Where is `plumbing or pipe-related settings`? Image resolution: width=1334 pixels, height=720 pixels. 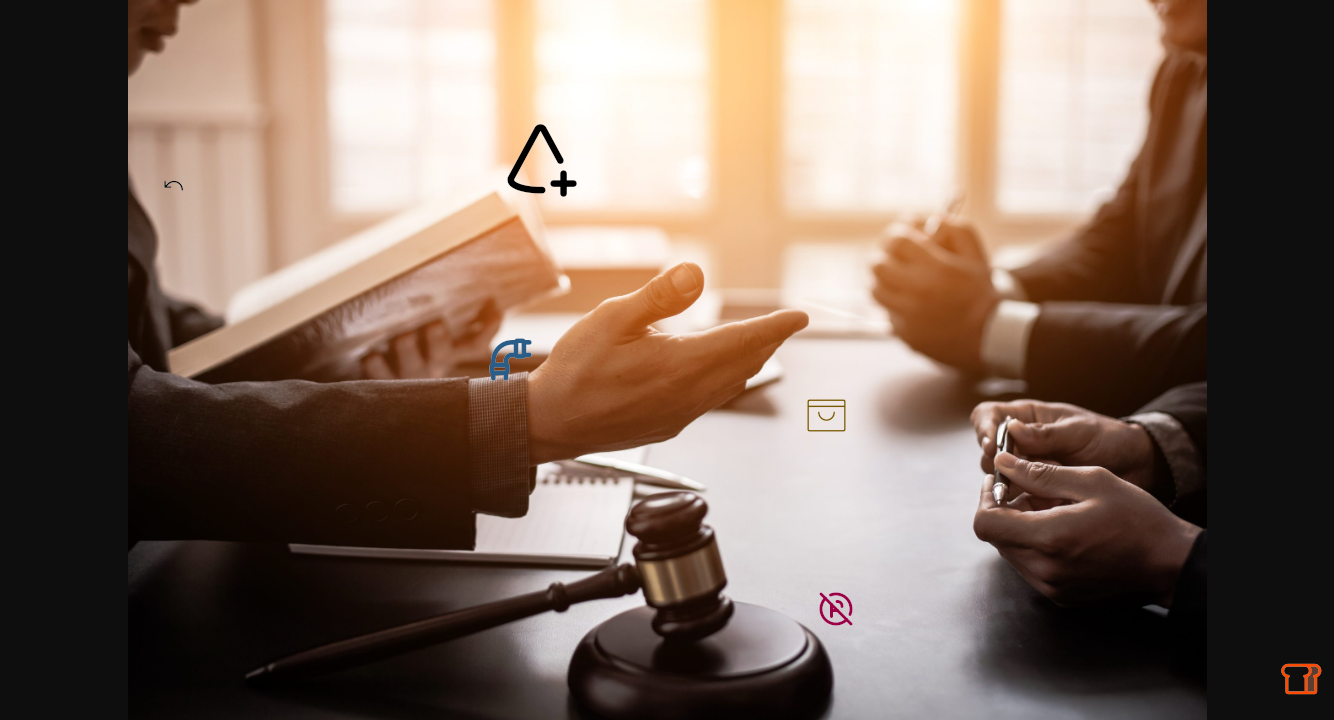
plumbing or pipe-related settings is located at coordinates (509, 358).